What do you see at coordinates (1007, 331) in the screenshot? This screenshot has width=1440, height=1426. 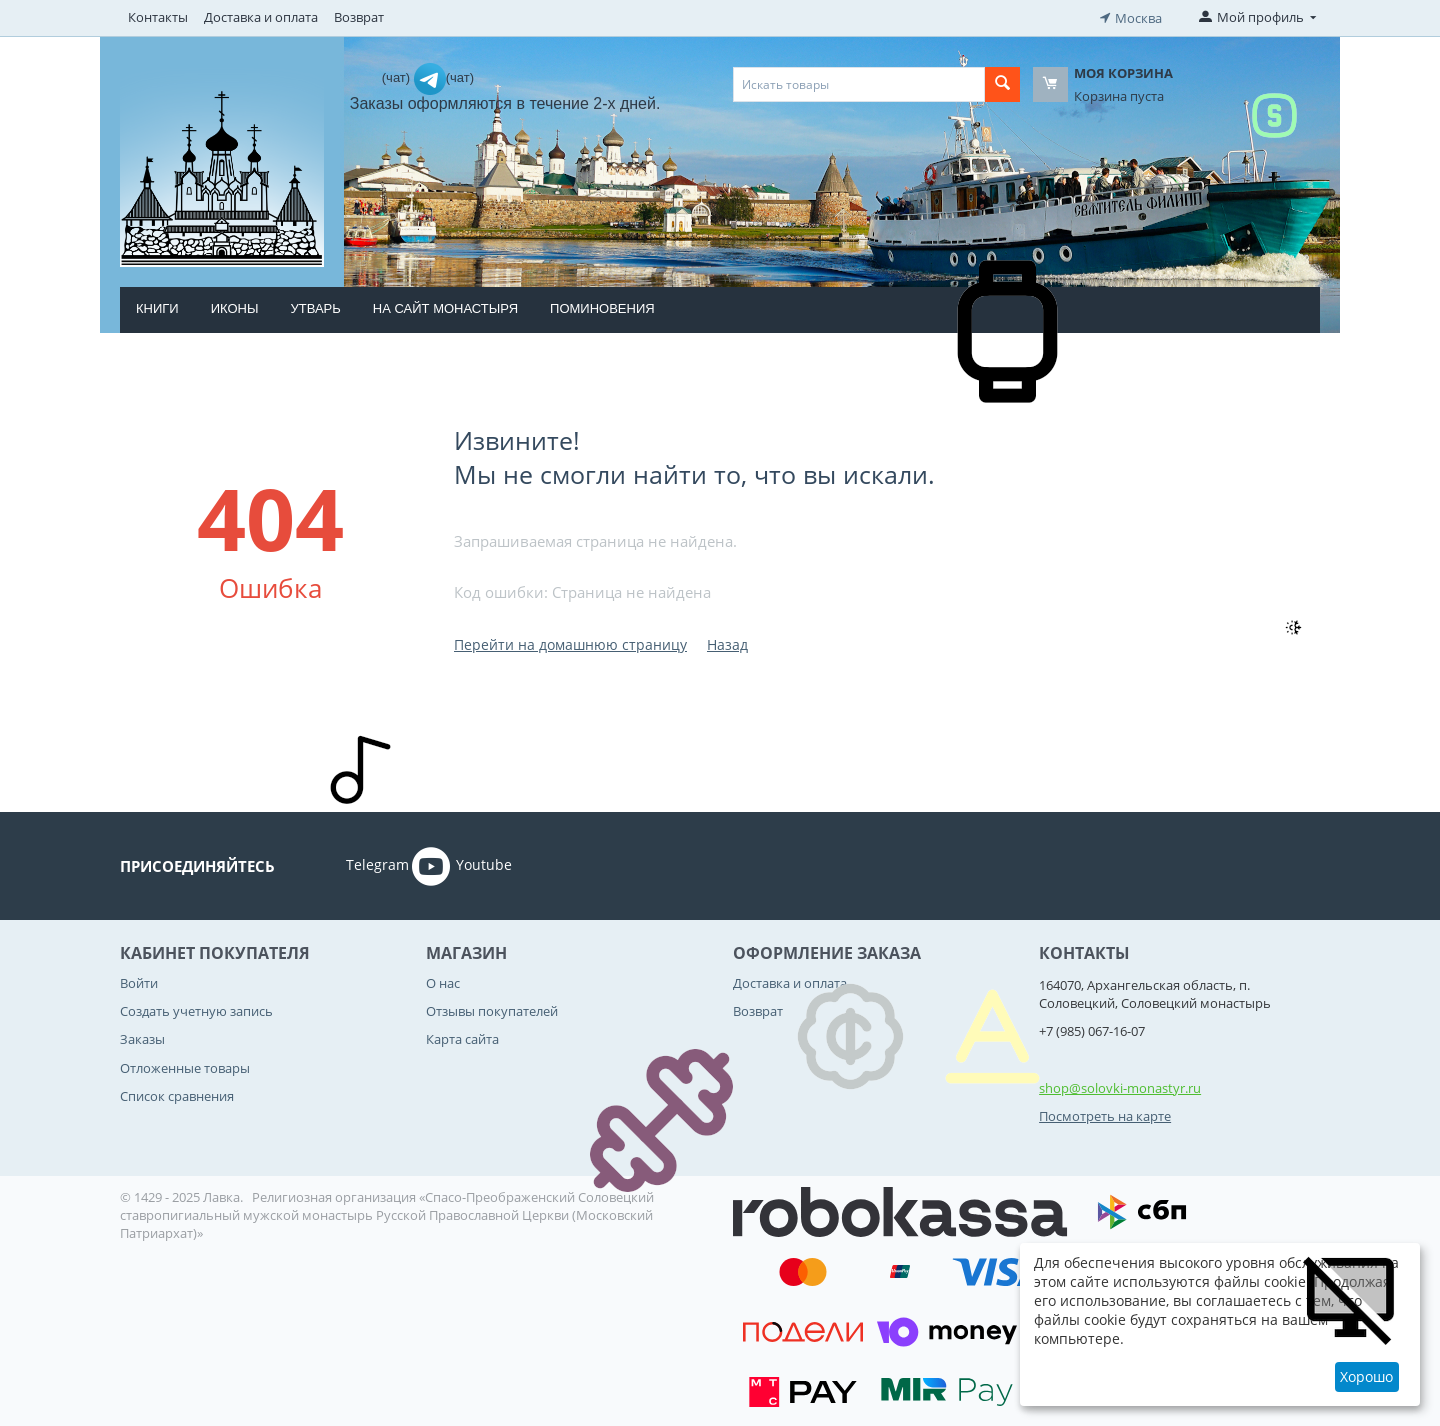 I see `access smartwatch settings` at bounding box center [1007, 331].